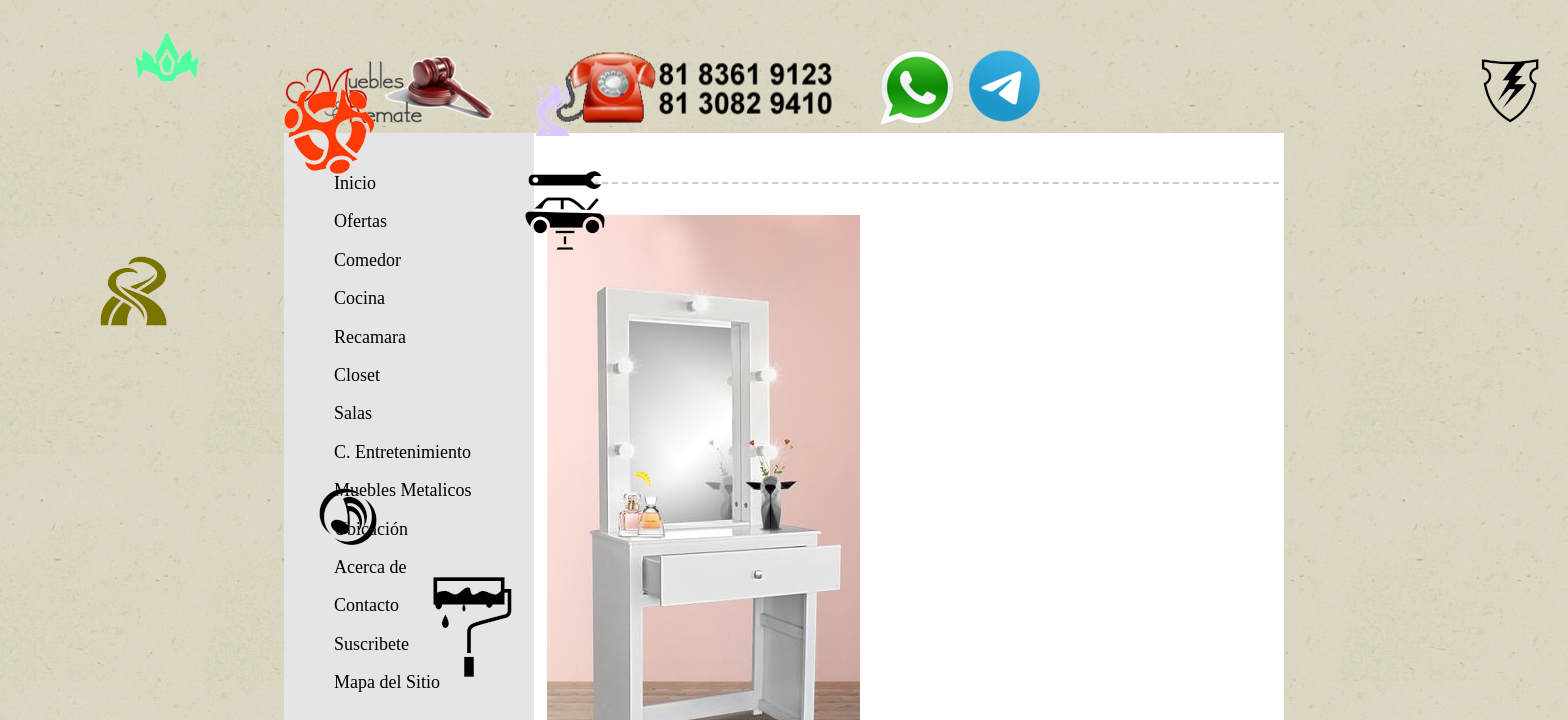 The image size is (1568, 720). What do you see at coordinates (1510, 90) in the screenshot?
I see `activate electric shield ability` at bounding box center [1510, 90].